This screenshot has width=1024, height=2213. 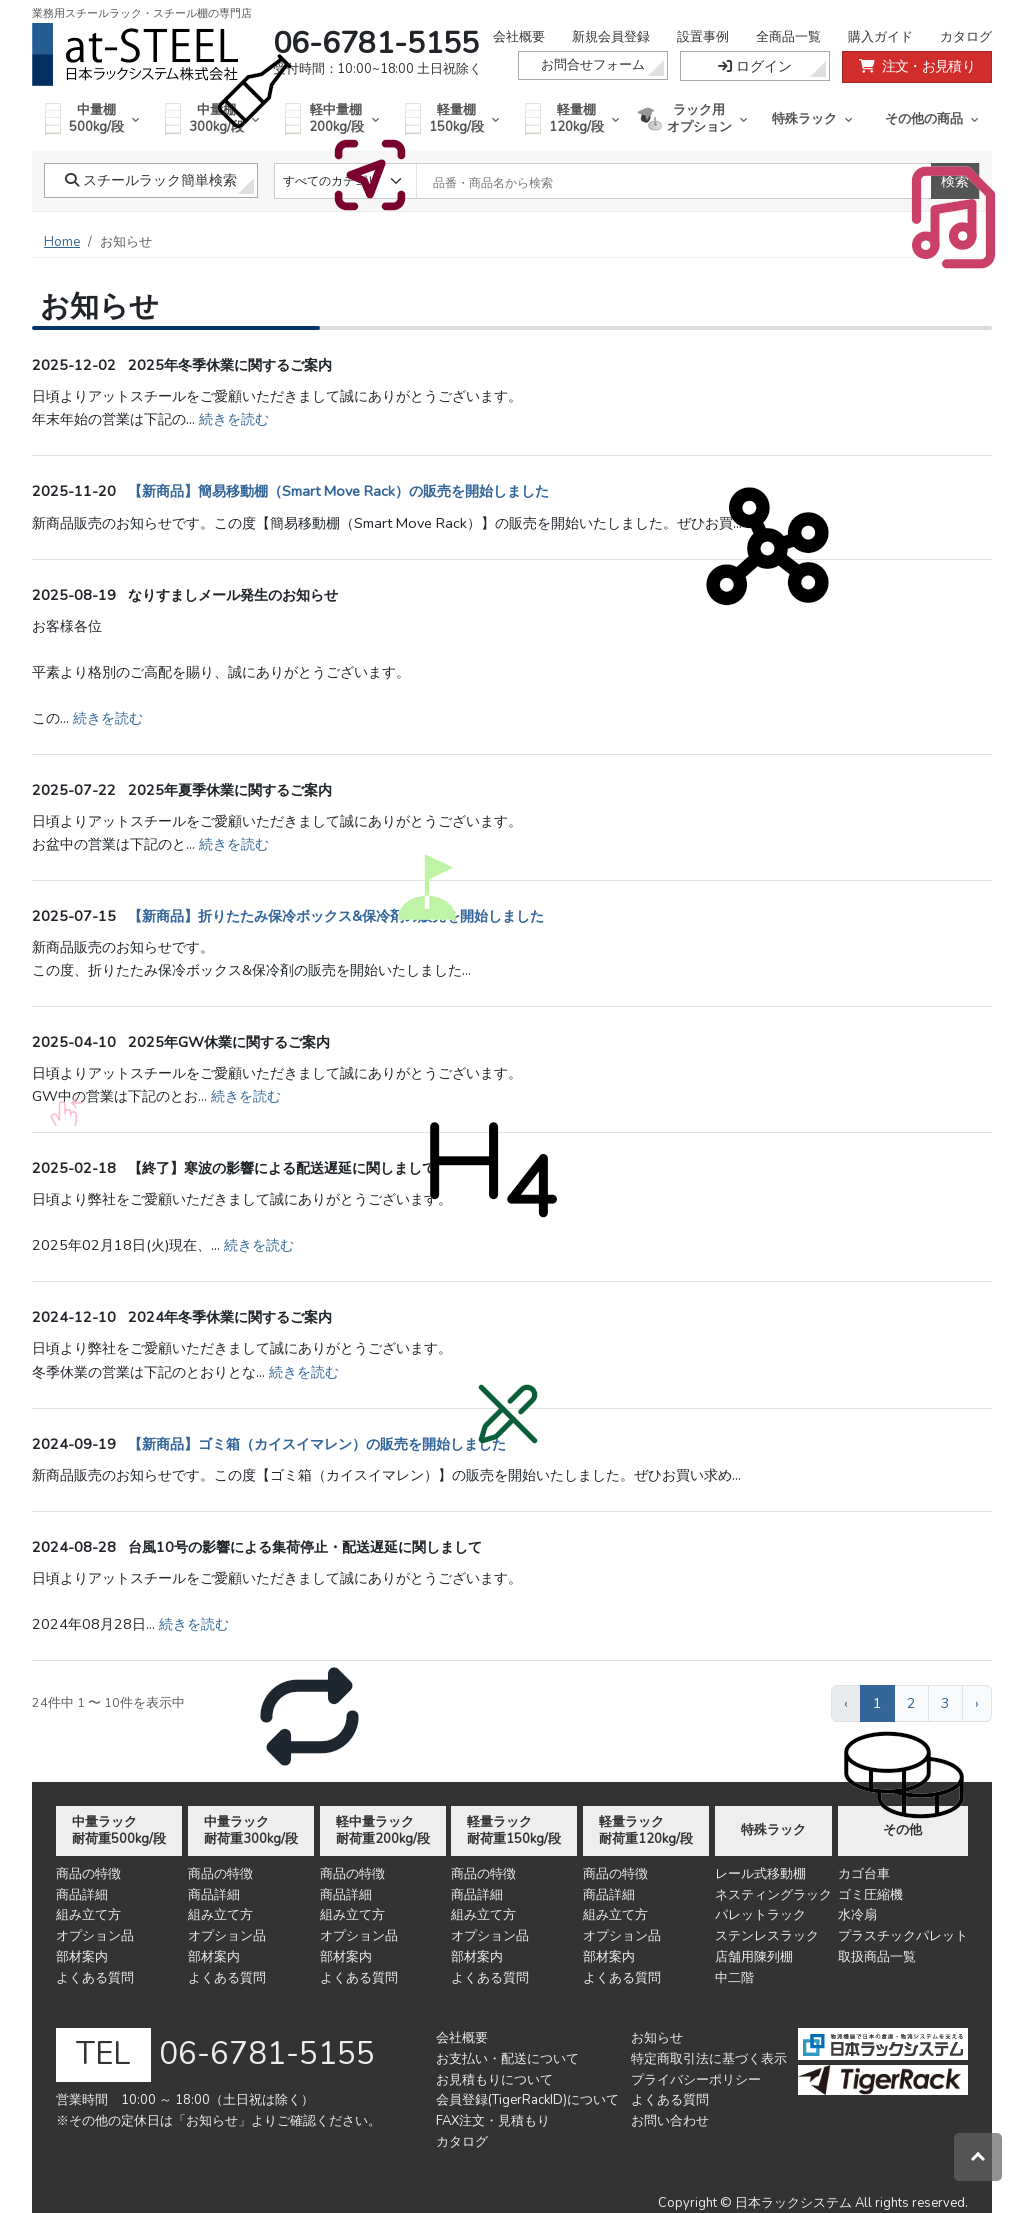 What do you see at coordinates (427, 887) in the screenshot?
I see `view golf course or club information` at bounding box center [427, 887].